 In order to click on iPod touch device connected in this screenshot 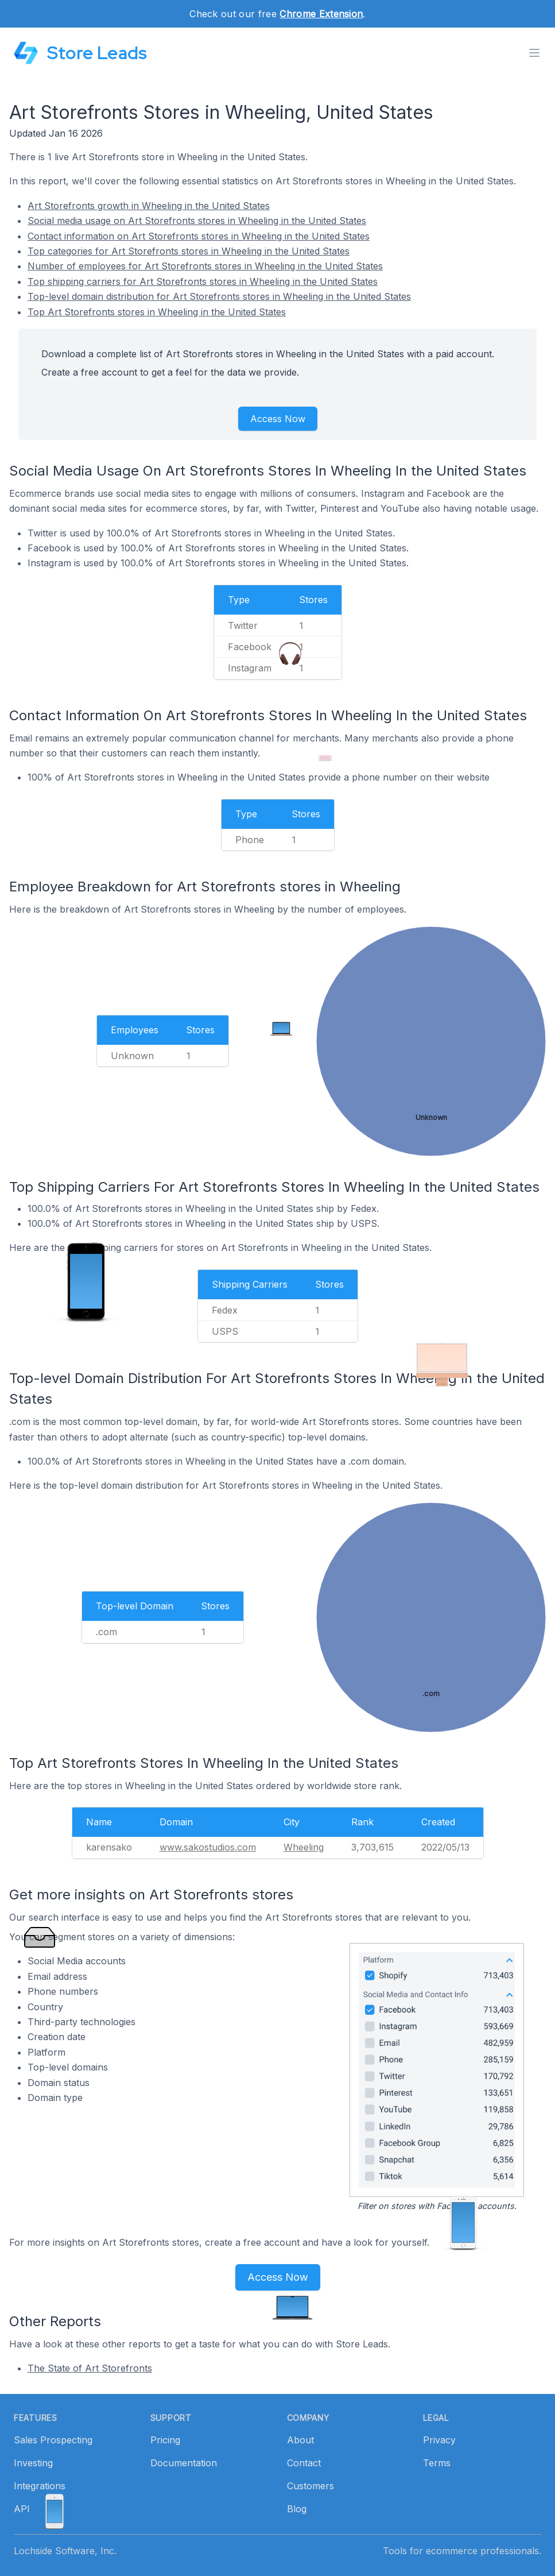, I will do `click(55, 2511)`.